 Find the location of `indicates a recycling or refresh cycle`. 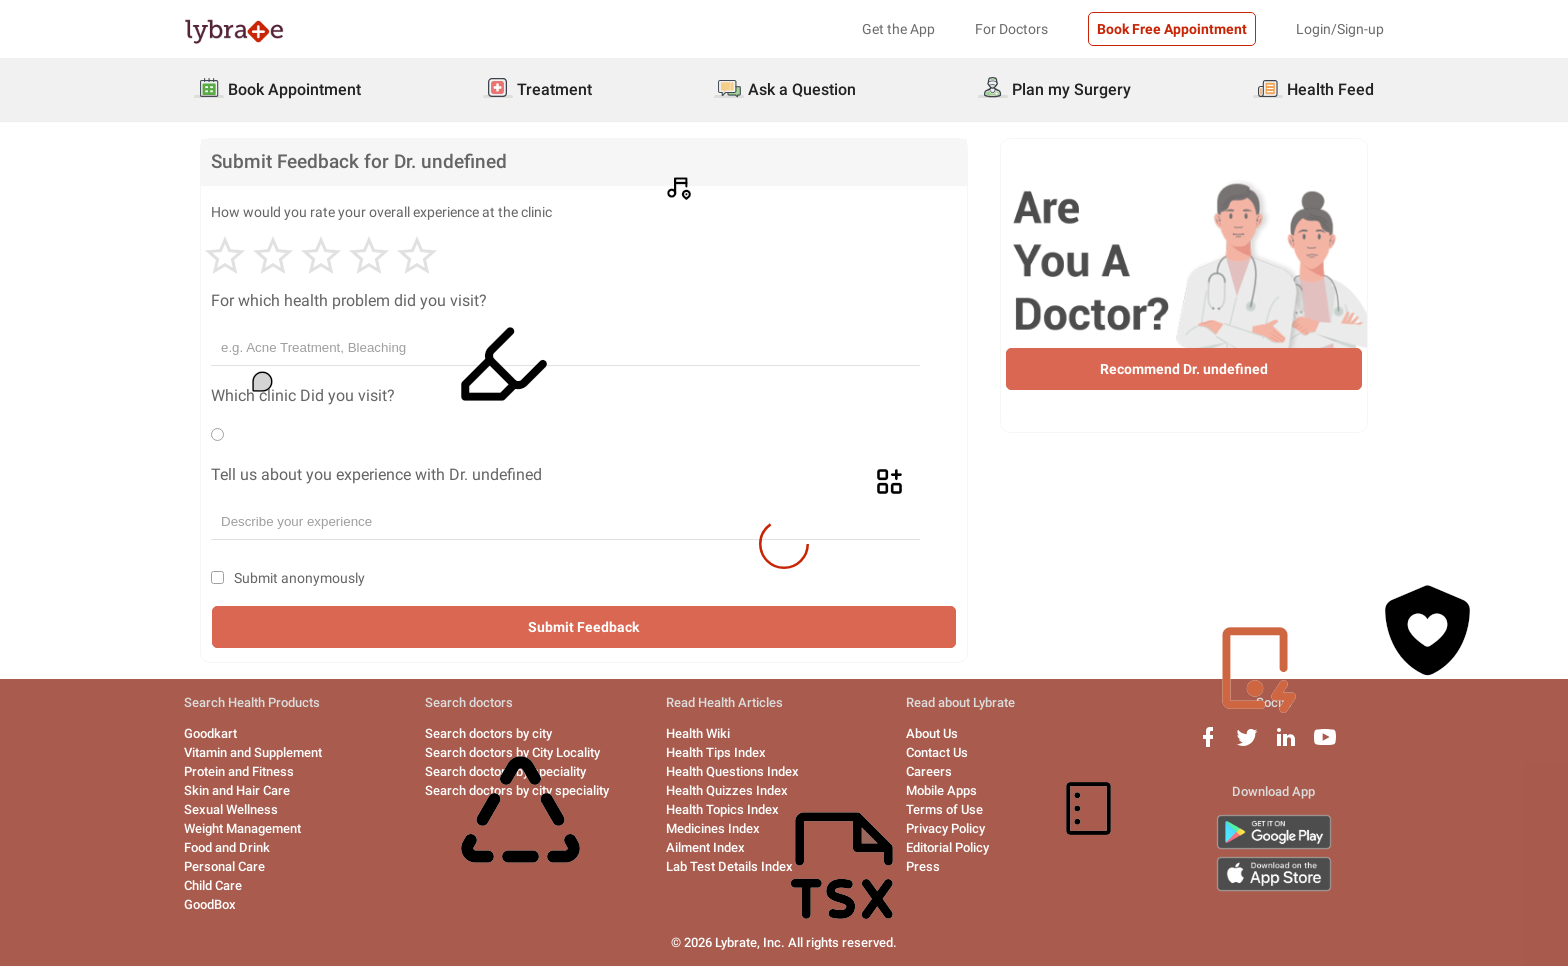

indicates a recycling or refresh cycle is located at coordinates (520, 811).